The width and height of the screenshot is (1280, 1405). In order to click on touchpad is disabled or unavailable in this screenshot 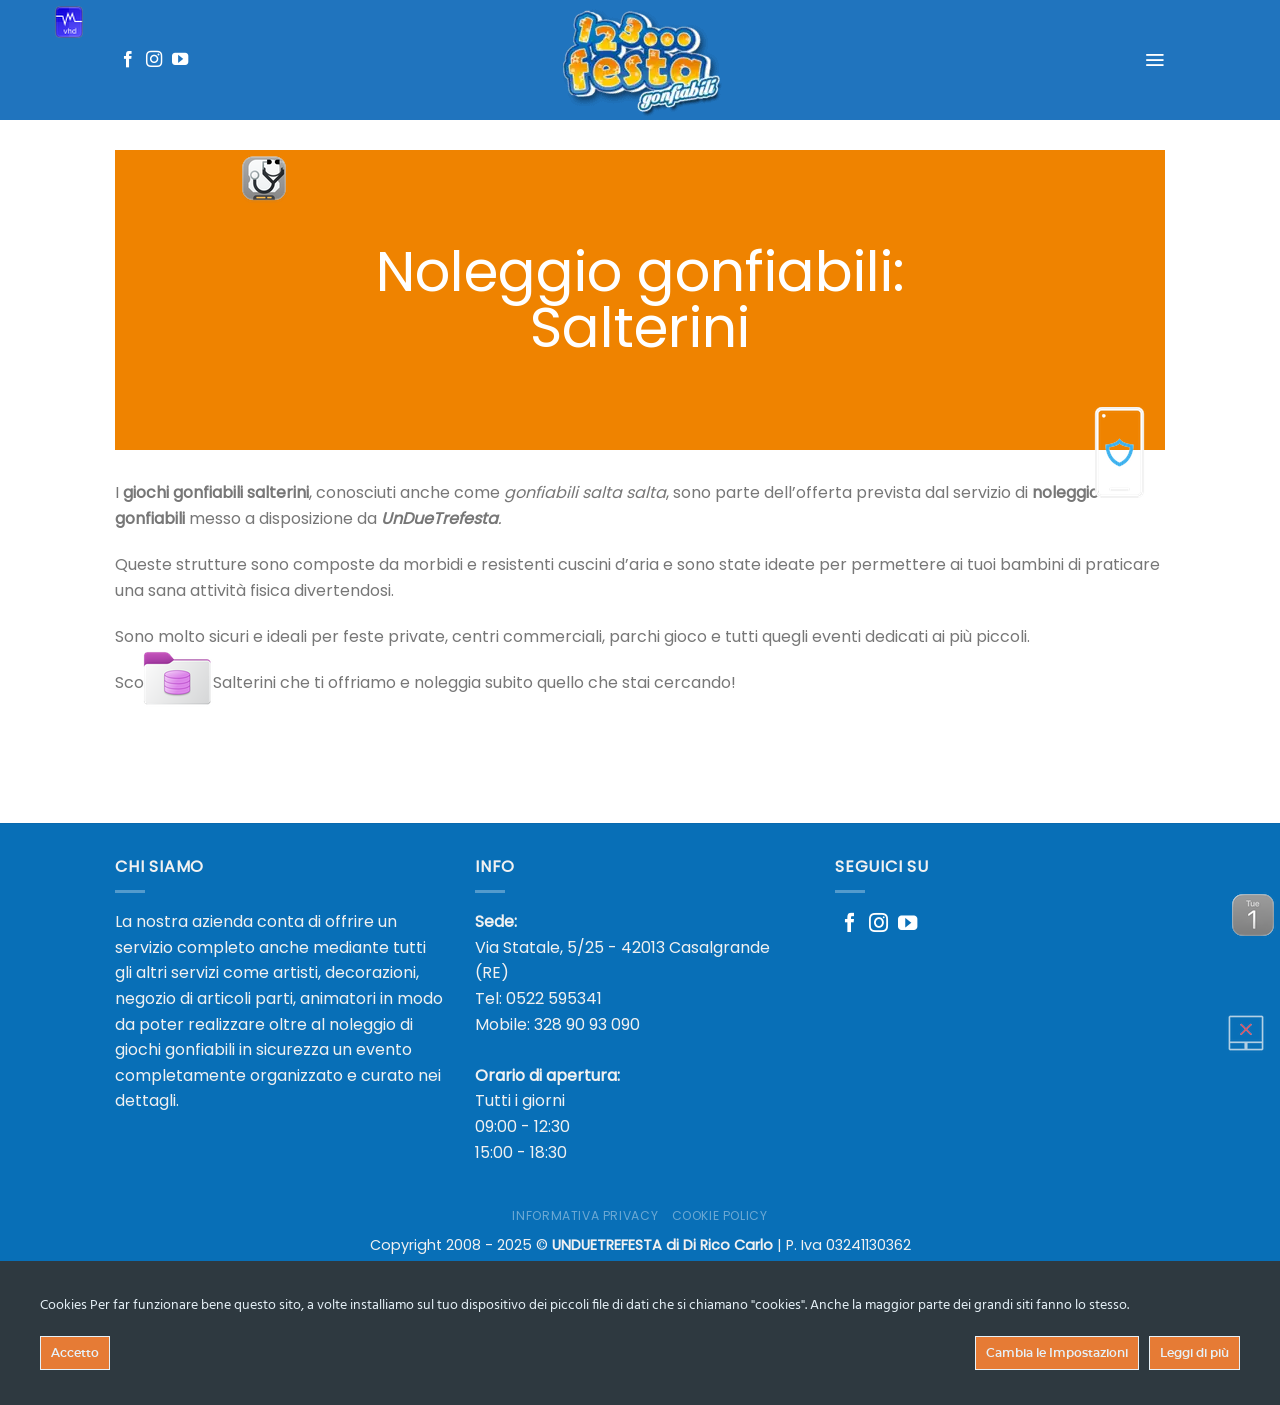, I will do `click(1246, 1033)`.